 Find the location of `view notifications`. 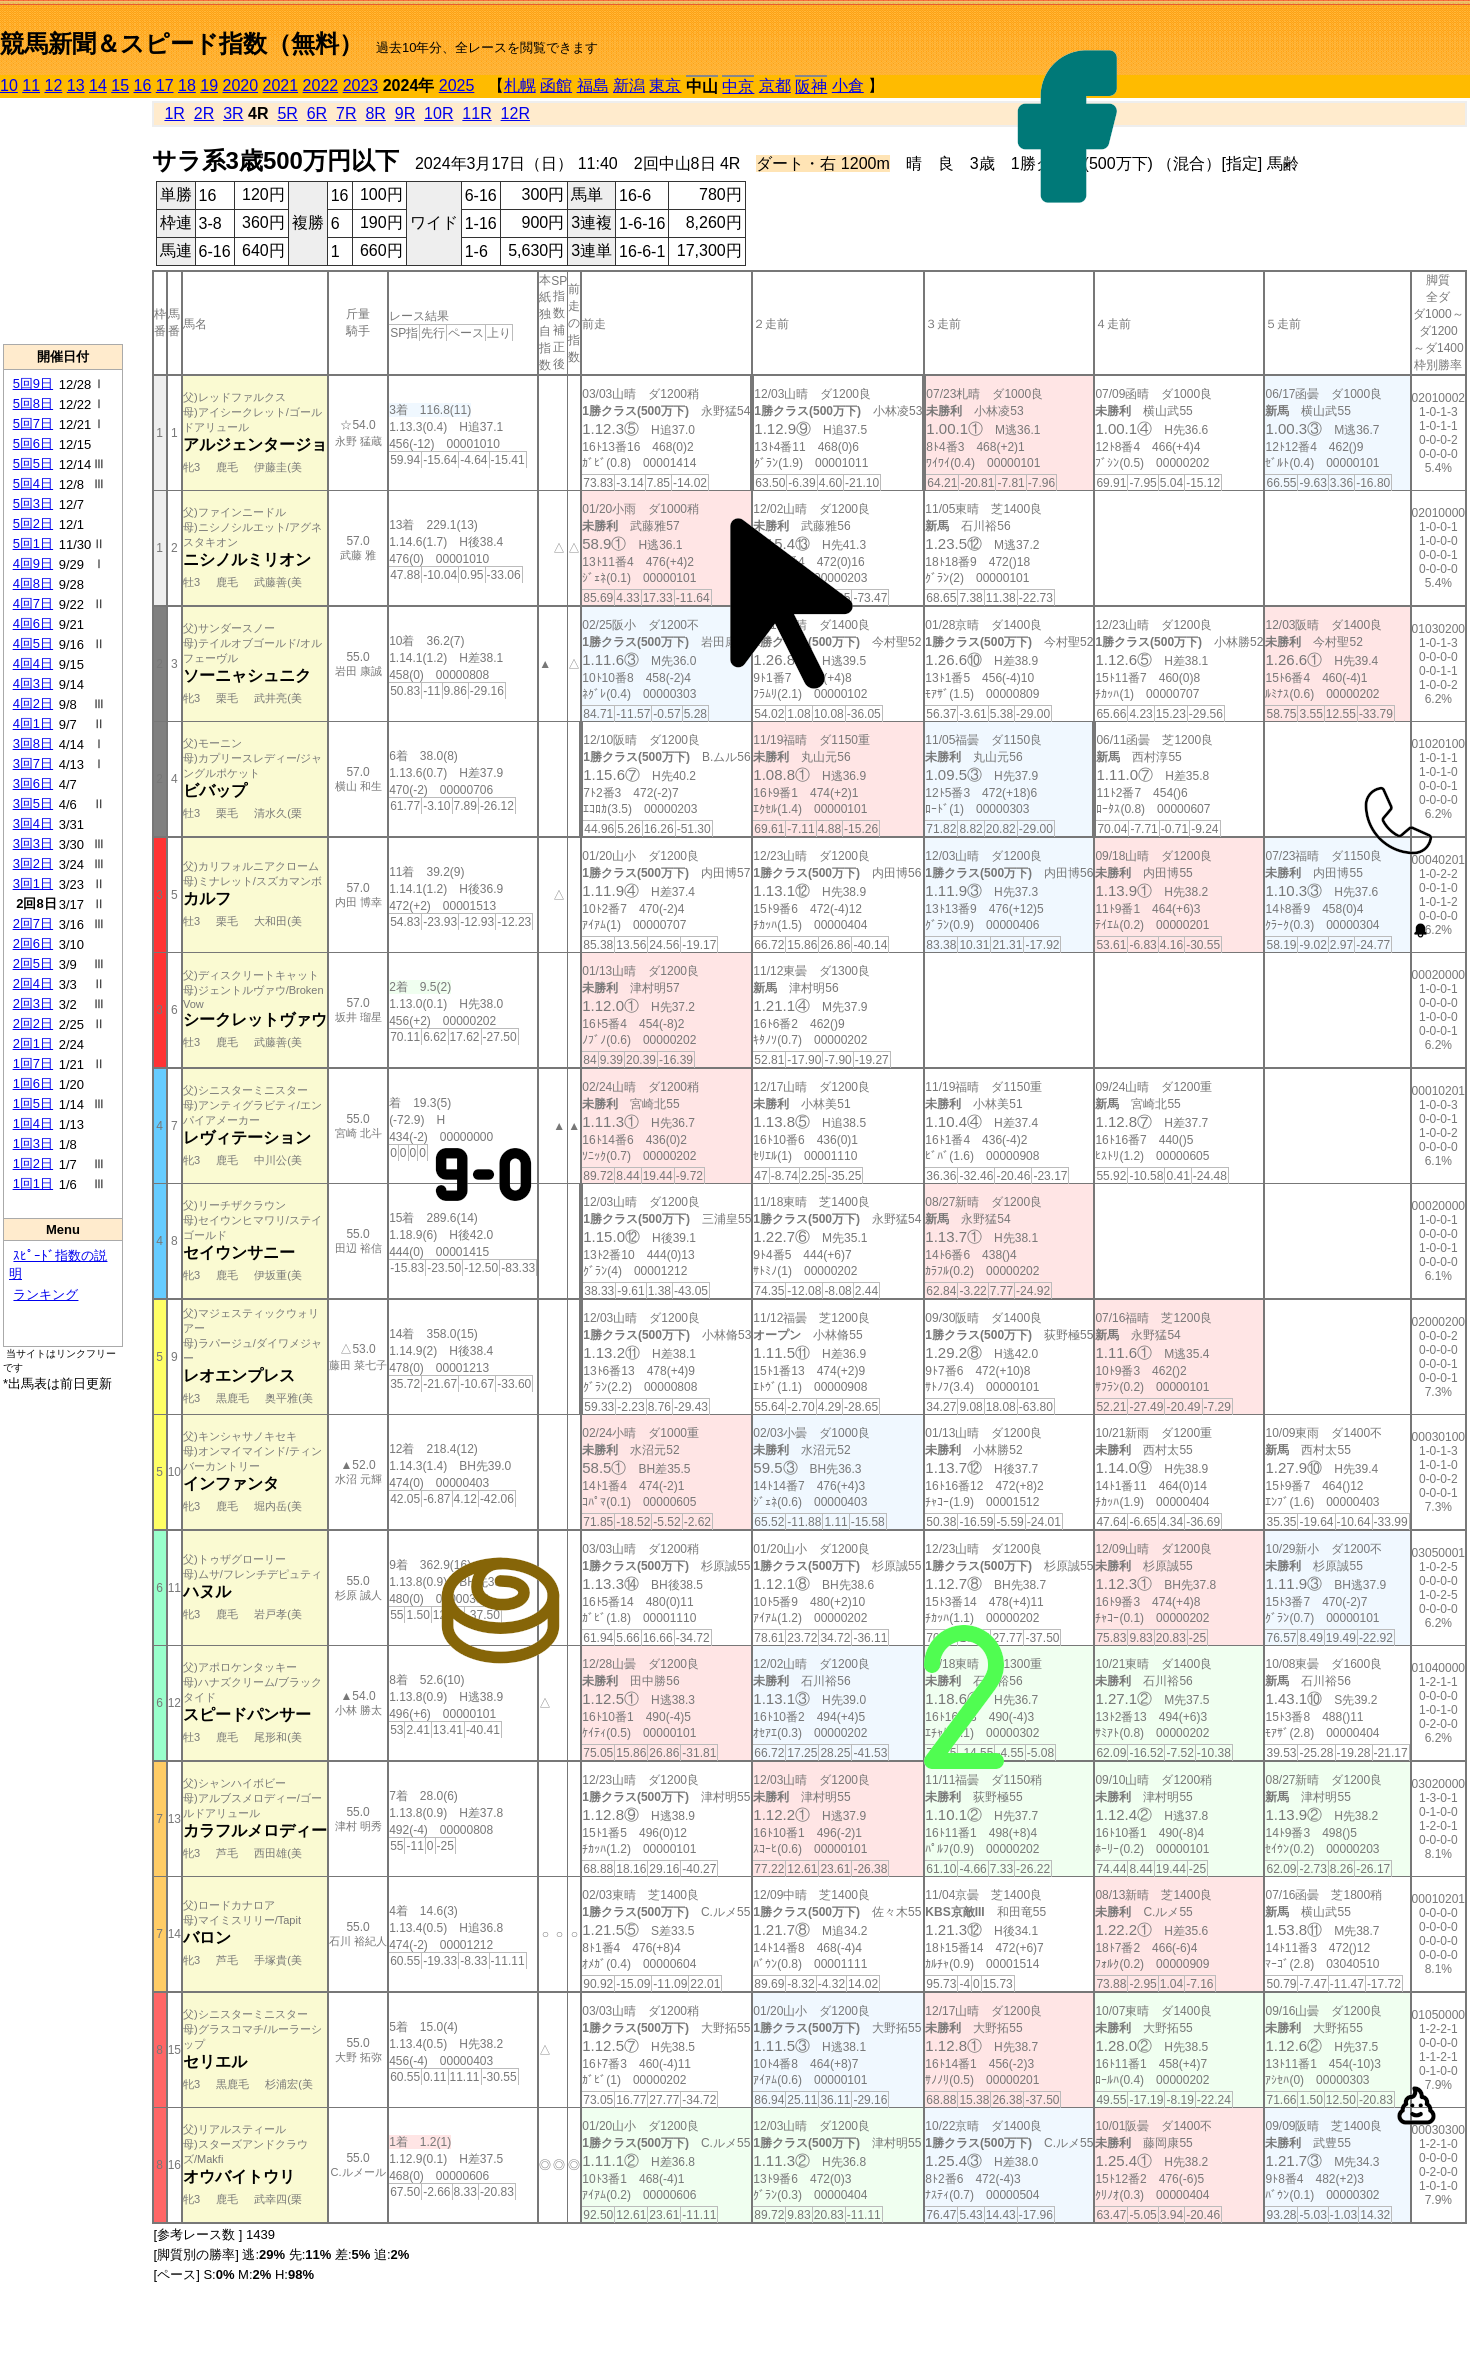

view notifications is located at coordinates (1420, 930).